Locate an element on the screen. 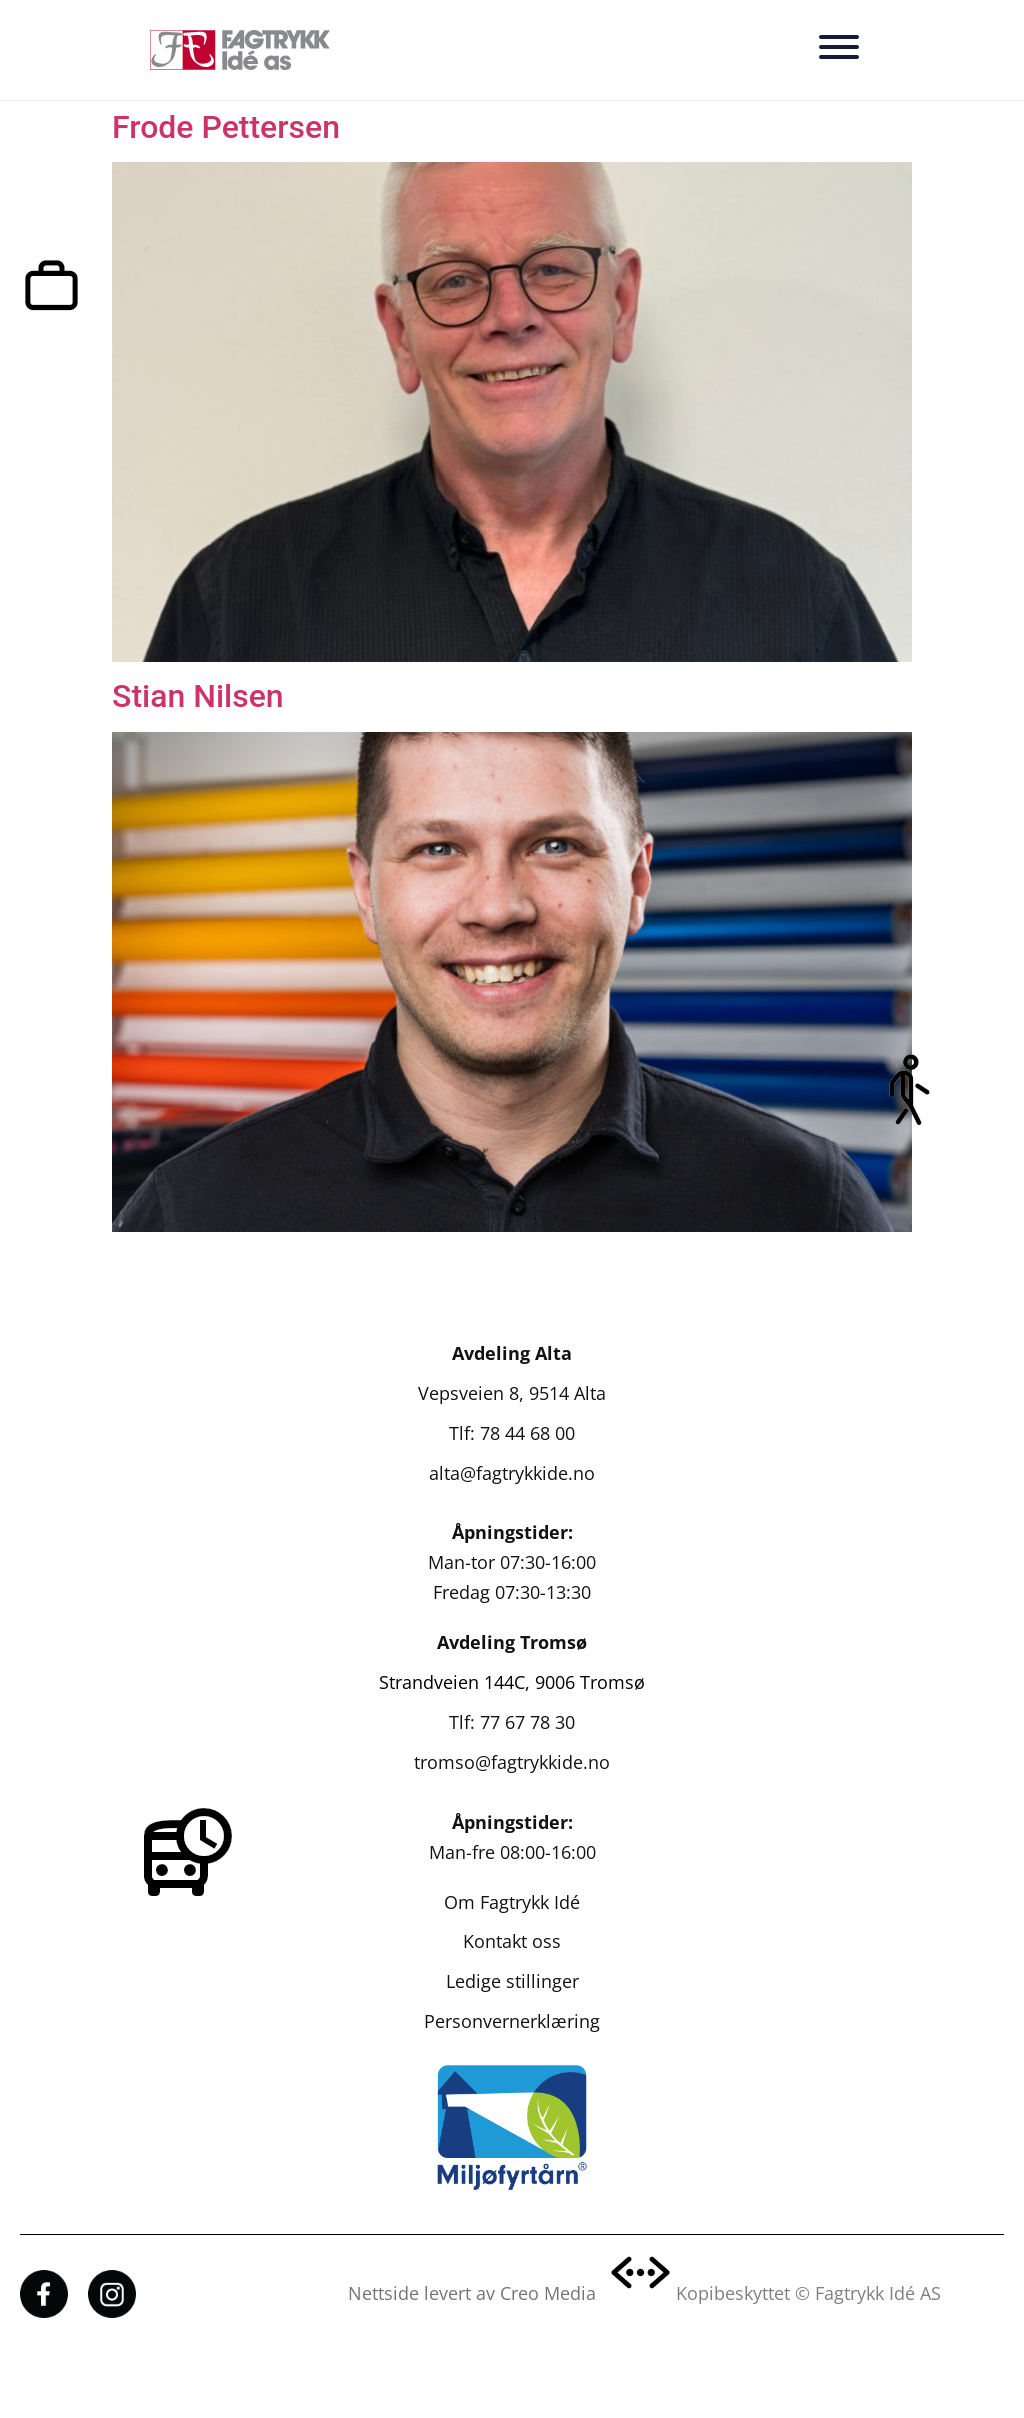  view bus or transit departure times is located at coordinates (188, 1852).